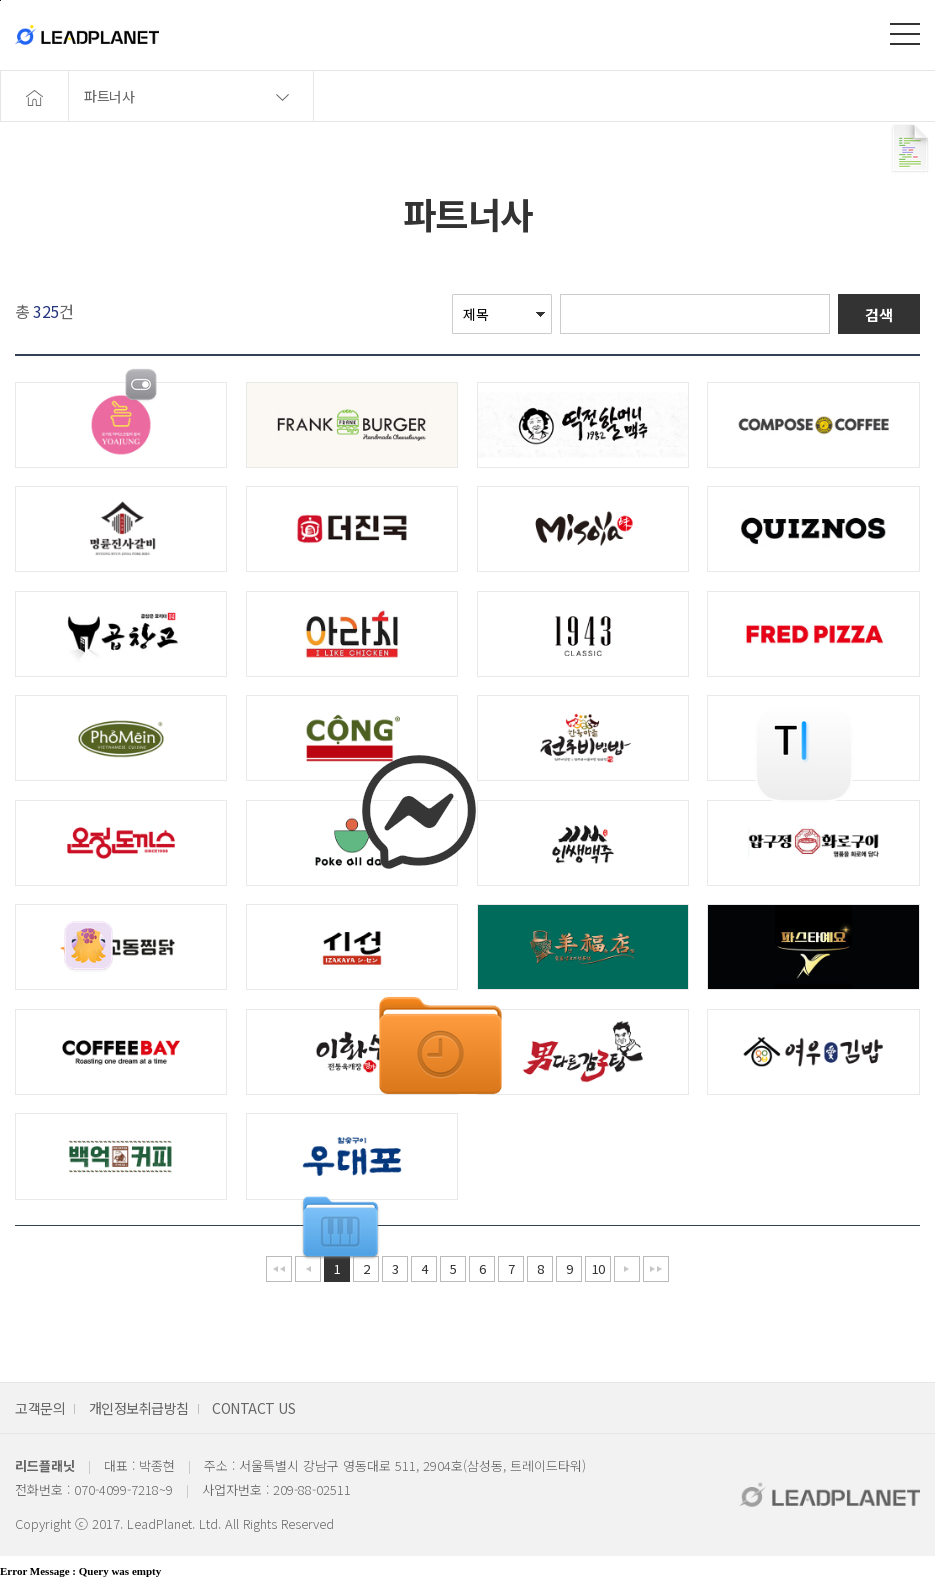 The width and height of the screenshot is (935, 1580). Describe the element at coordinates (910, 149) in the screenshot. I see `a COBOL source code file` at that location.